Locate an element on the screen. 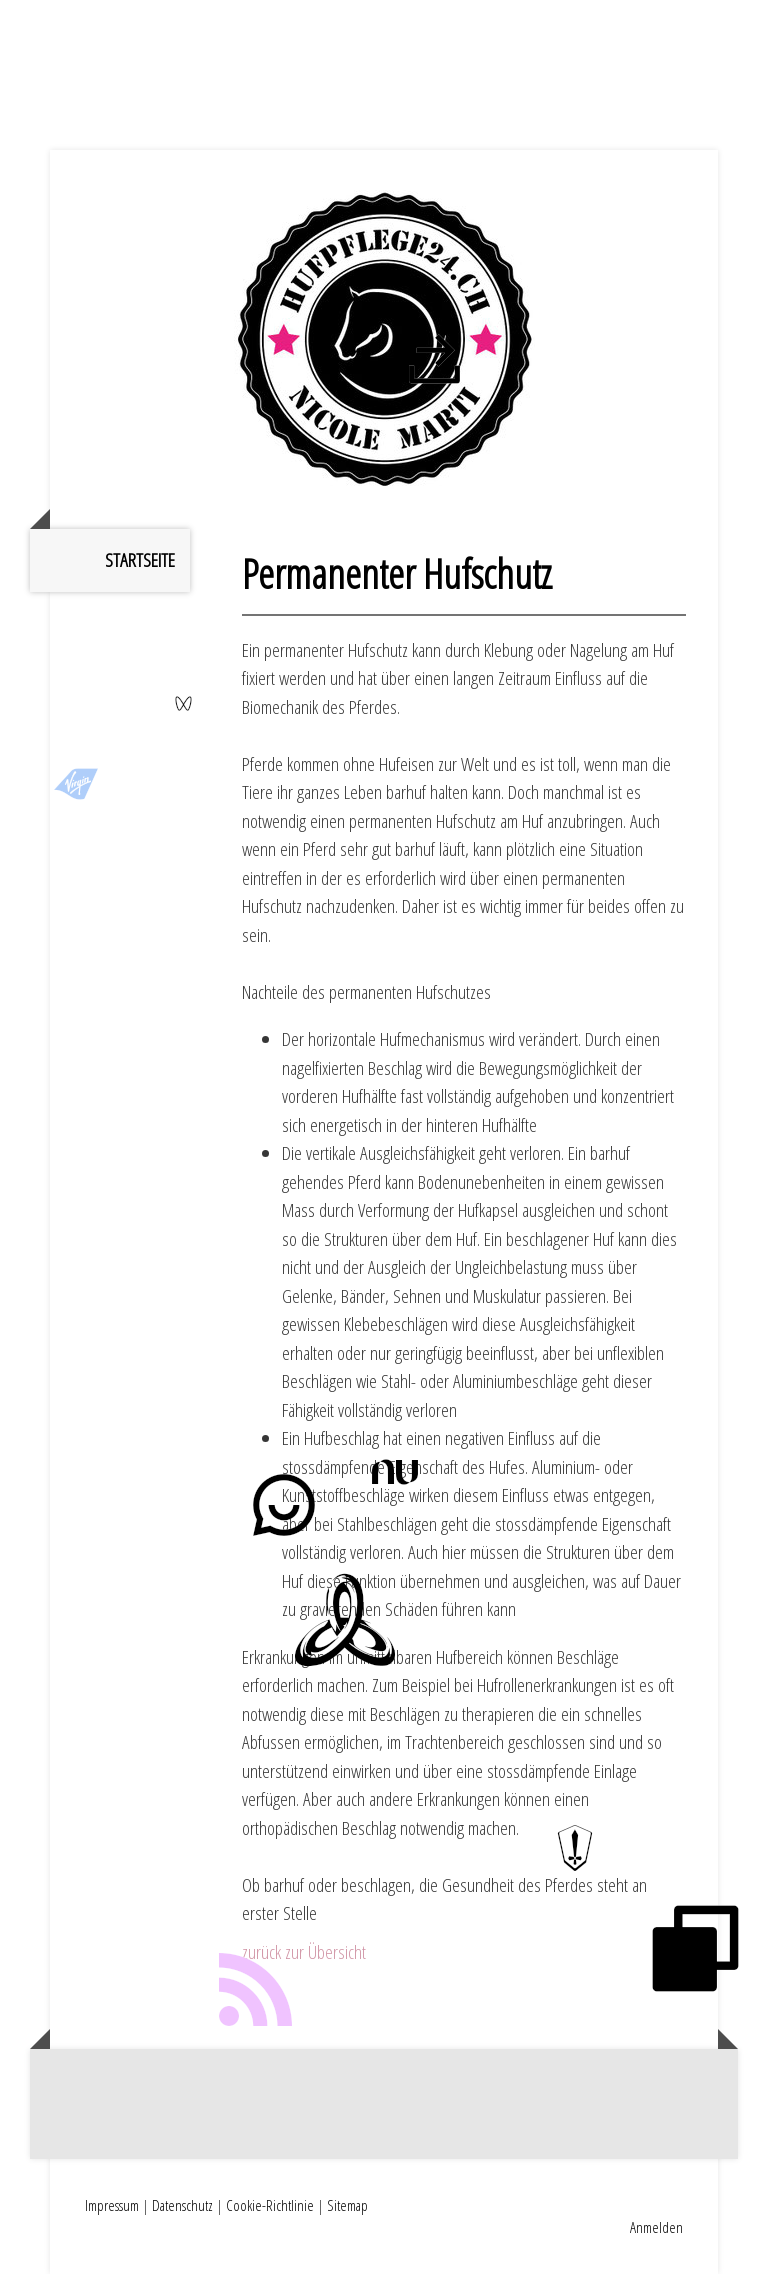  subscribe to RSS feed is located at coordinates (255, 1989).